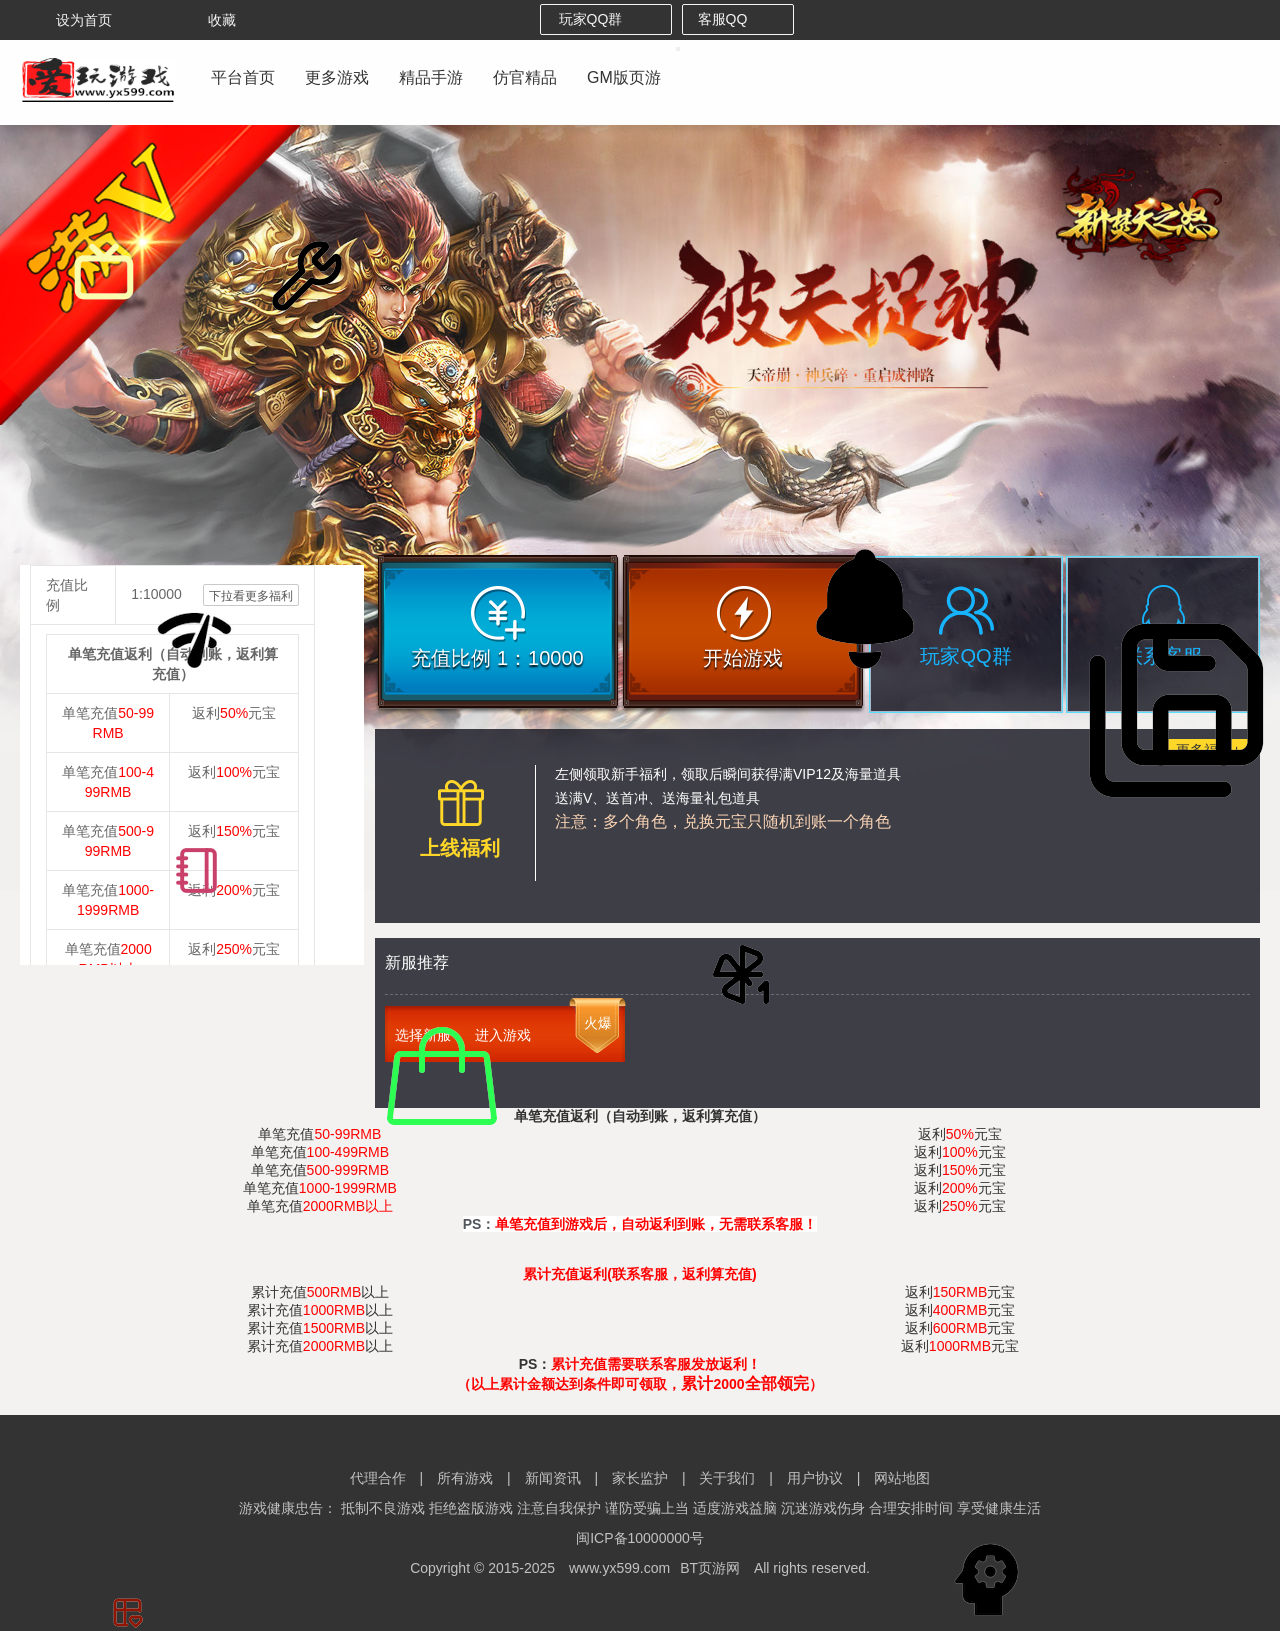 The width and height of the screenshot is (1280, 1631). I want to click on access settings or configuration options, so click(307, 276).